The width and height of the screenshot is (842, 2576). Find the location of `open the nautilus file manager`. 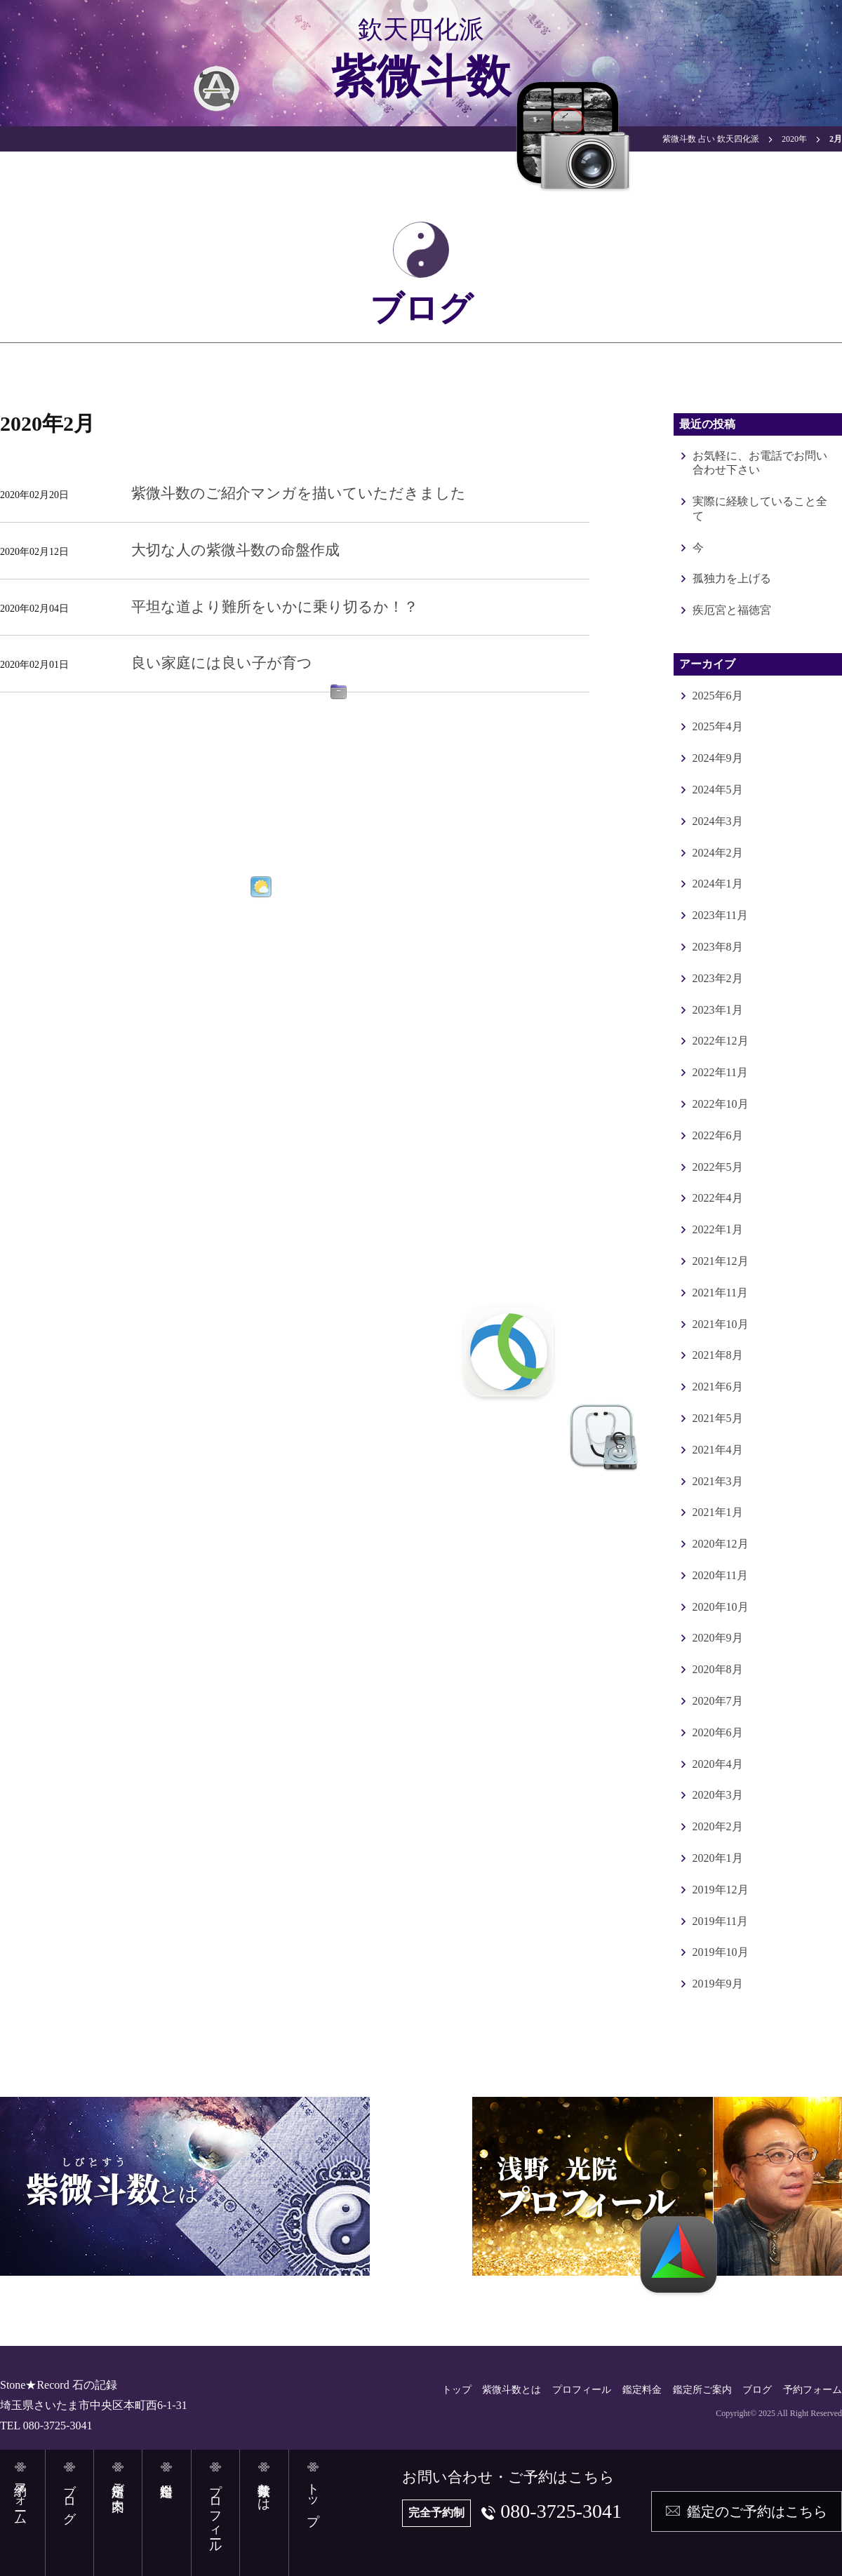

open the nautilus file manager is located at coordinates (338, 691).